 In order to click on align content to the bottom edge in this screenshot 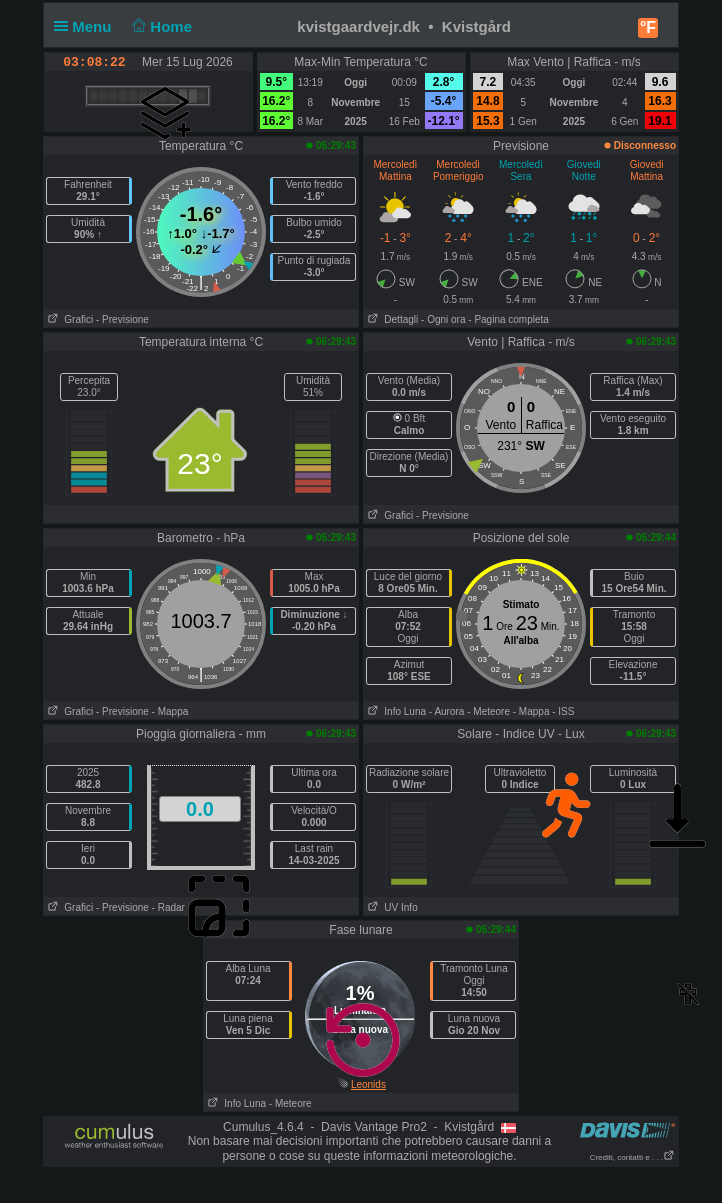, I will do `click(677, 815)`.